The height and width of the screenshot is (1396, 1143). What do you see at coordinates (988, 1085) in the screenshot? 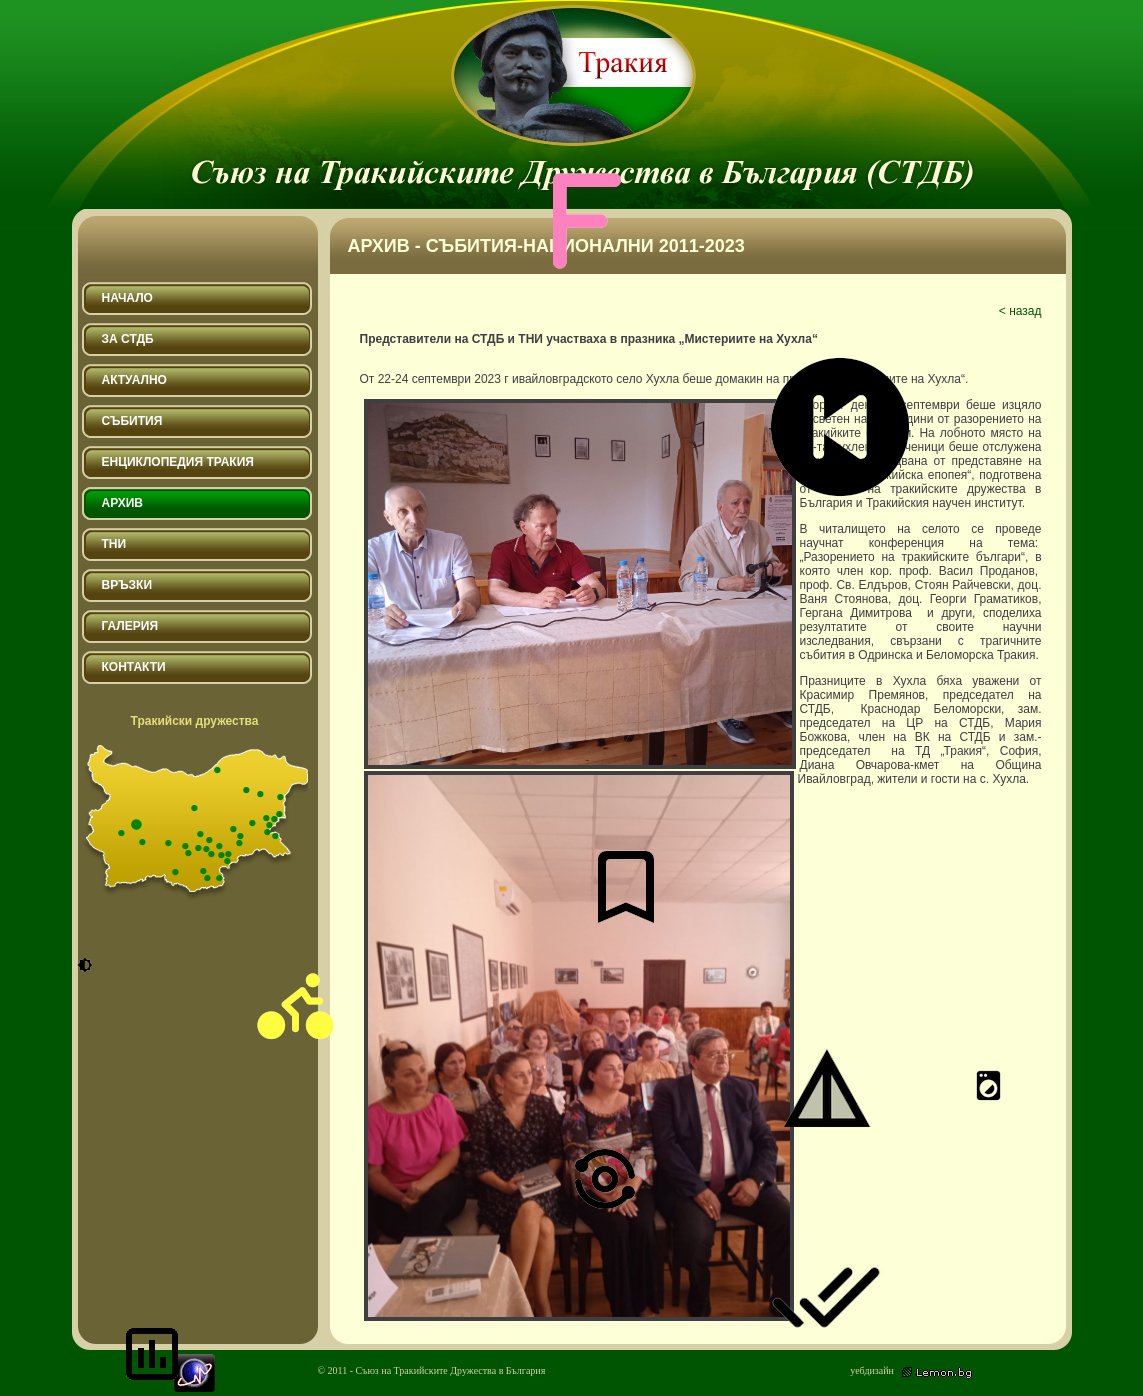
I see `find nearby laundromats or laundry services` at bounding box center [988, 1085].